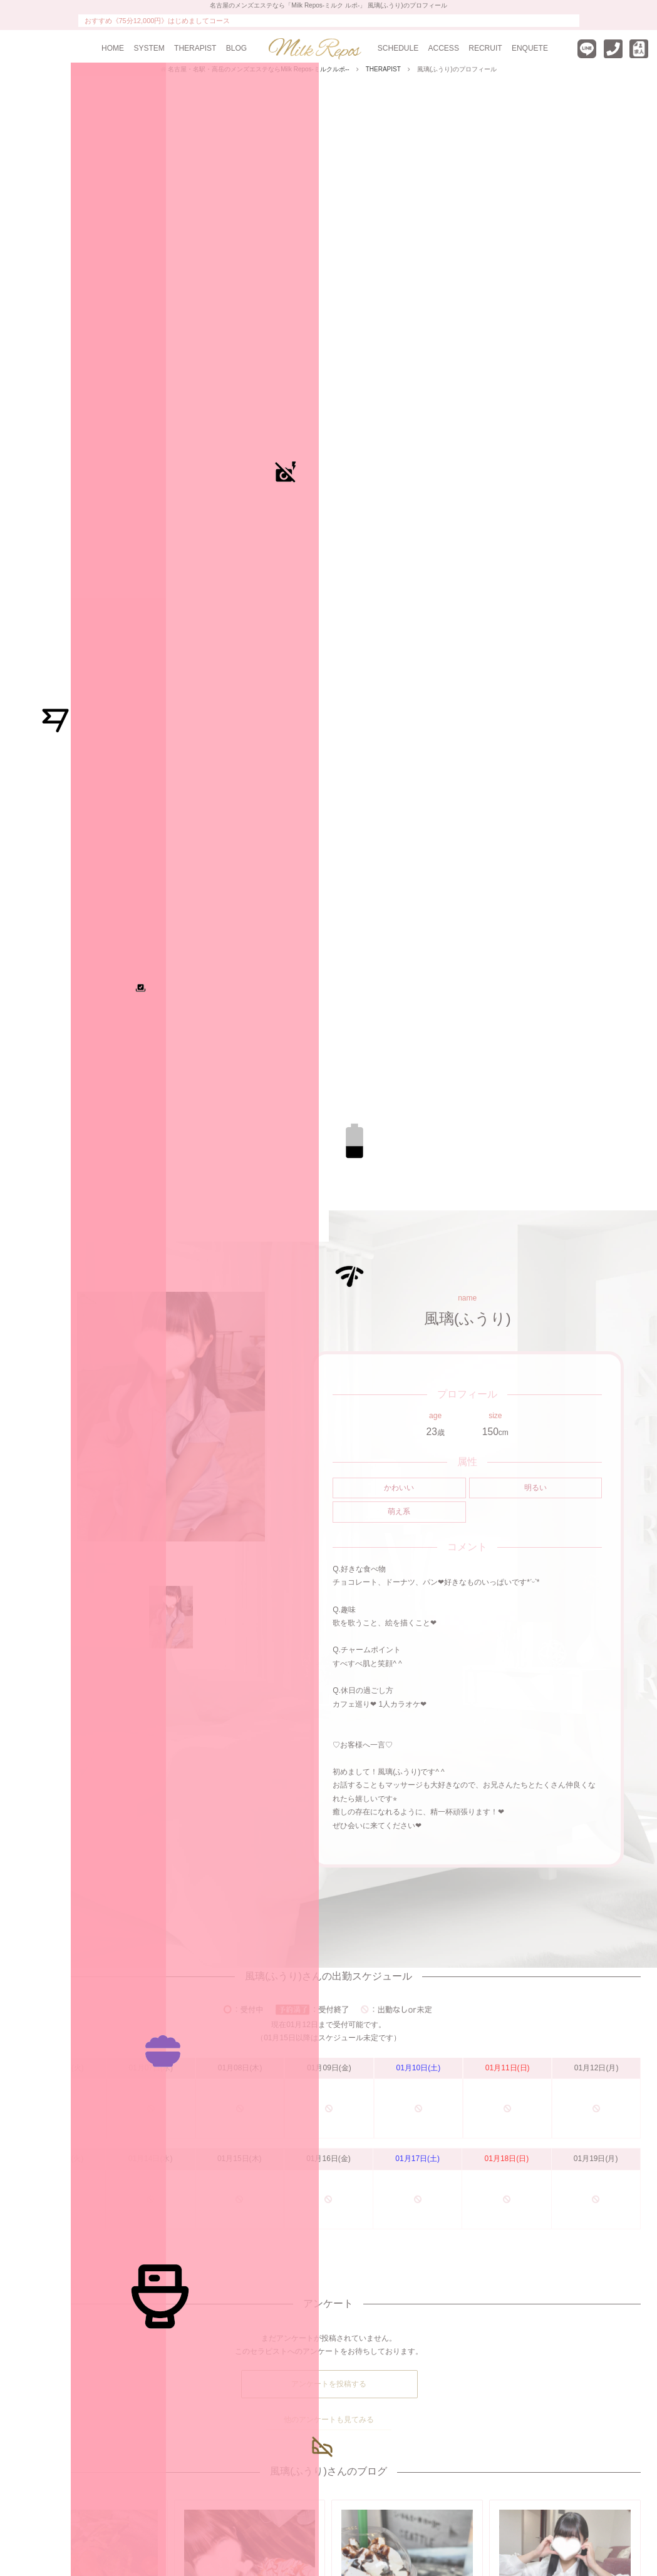 The width and height of the screenshot is (657, 2576). What do you see at coordinates (160, 2295) in the screenshot?
I see `find nearby restrooms` at bounding box center [160, 2295].